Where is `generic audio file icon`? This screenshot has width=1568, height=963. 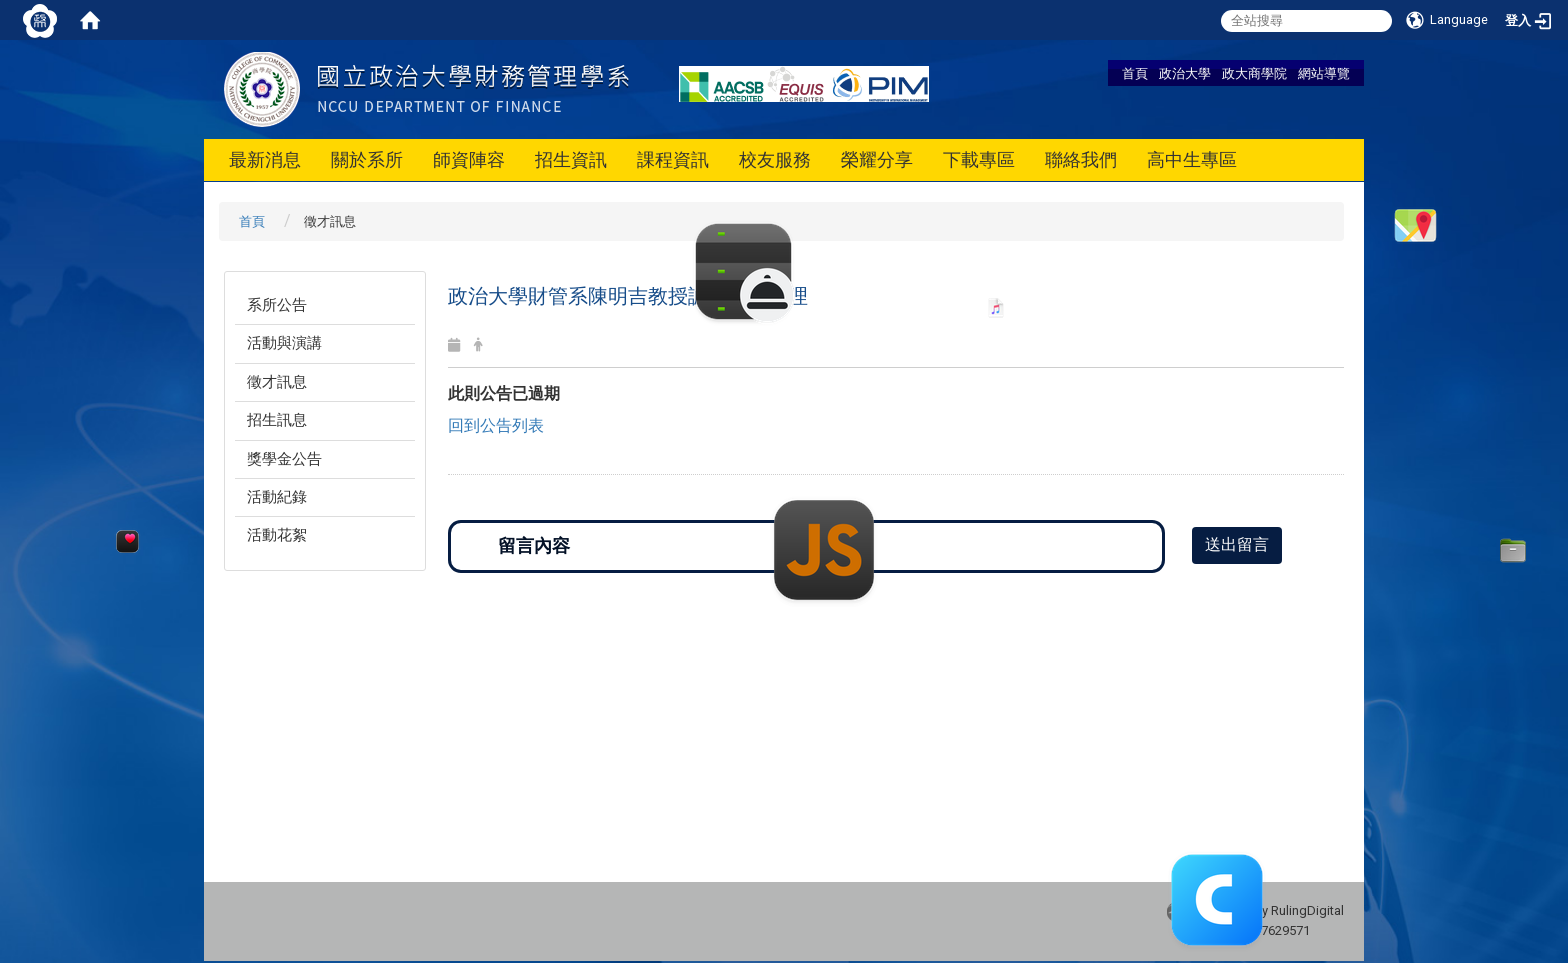 generic audio file icon is located at coordinates (996, 308).